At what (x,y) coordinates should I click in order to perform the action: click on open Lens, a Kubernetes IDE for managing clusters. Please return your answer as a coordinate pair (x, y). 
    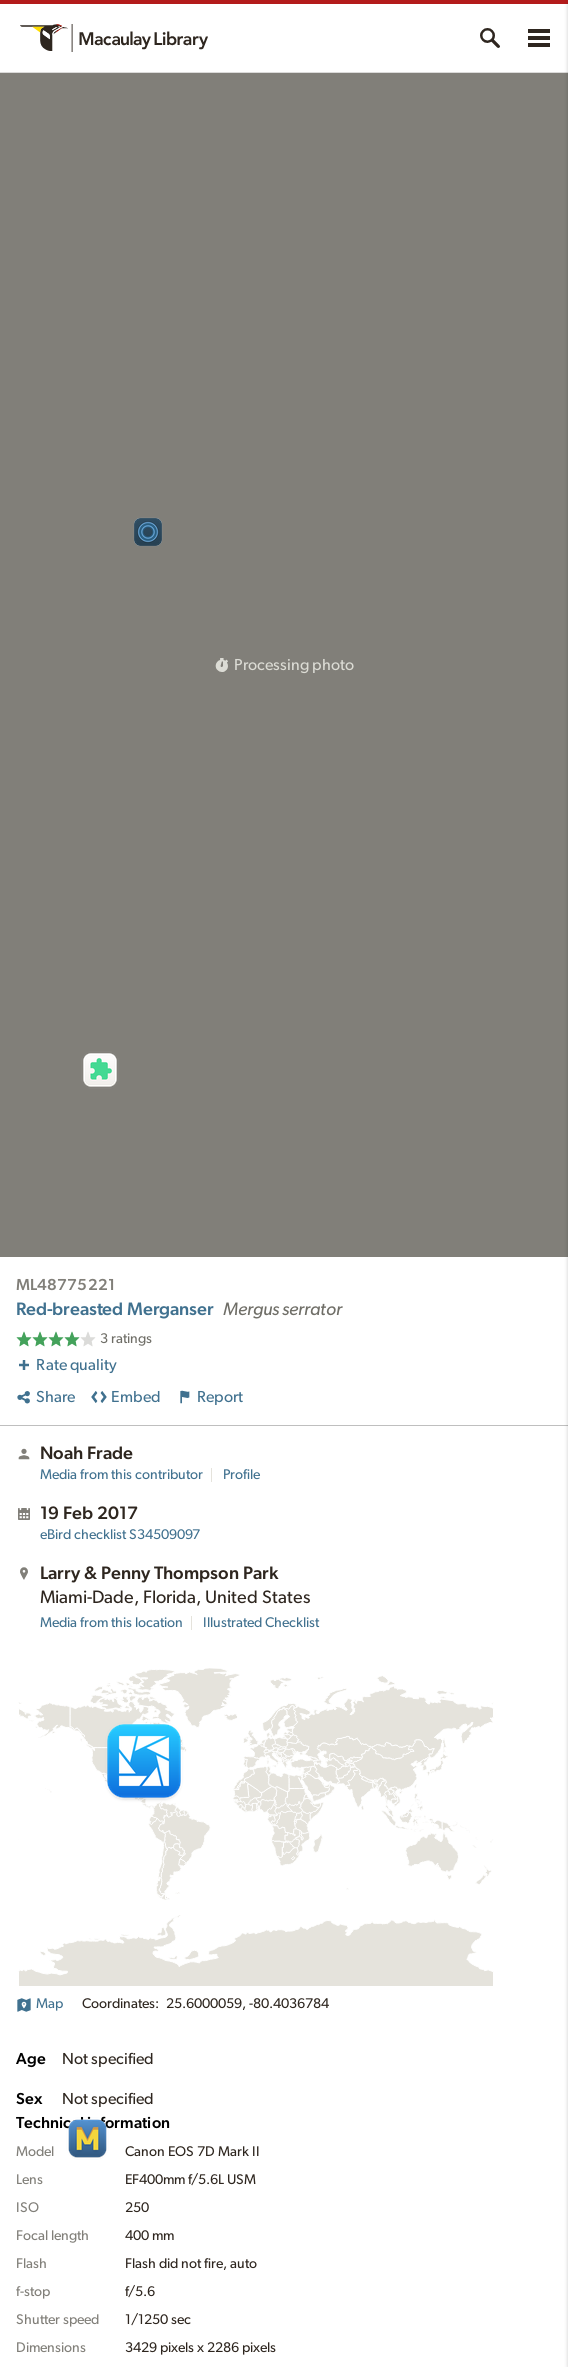
    Looking at the image, I should click on (144, 1761).